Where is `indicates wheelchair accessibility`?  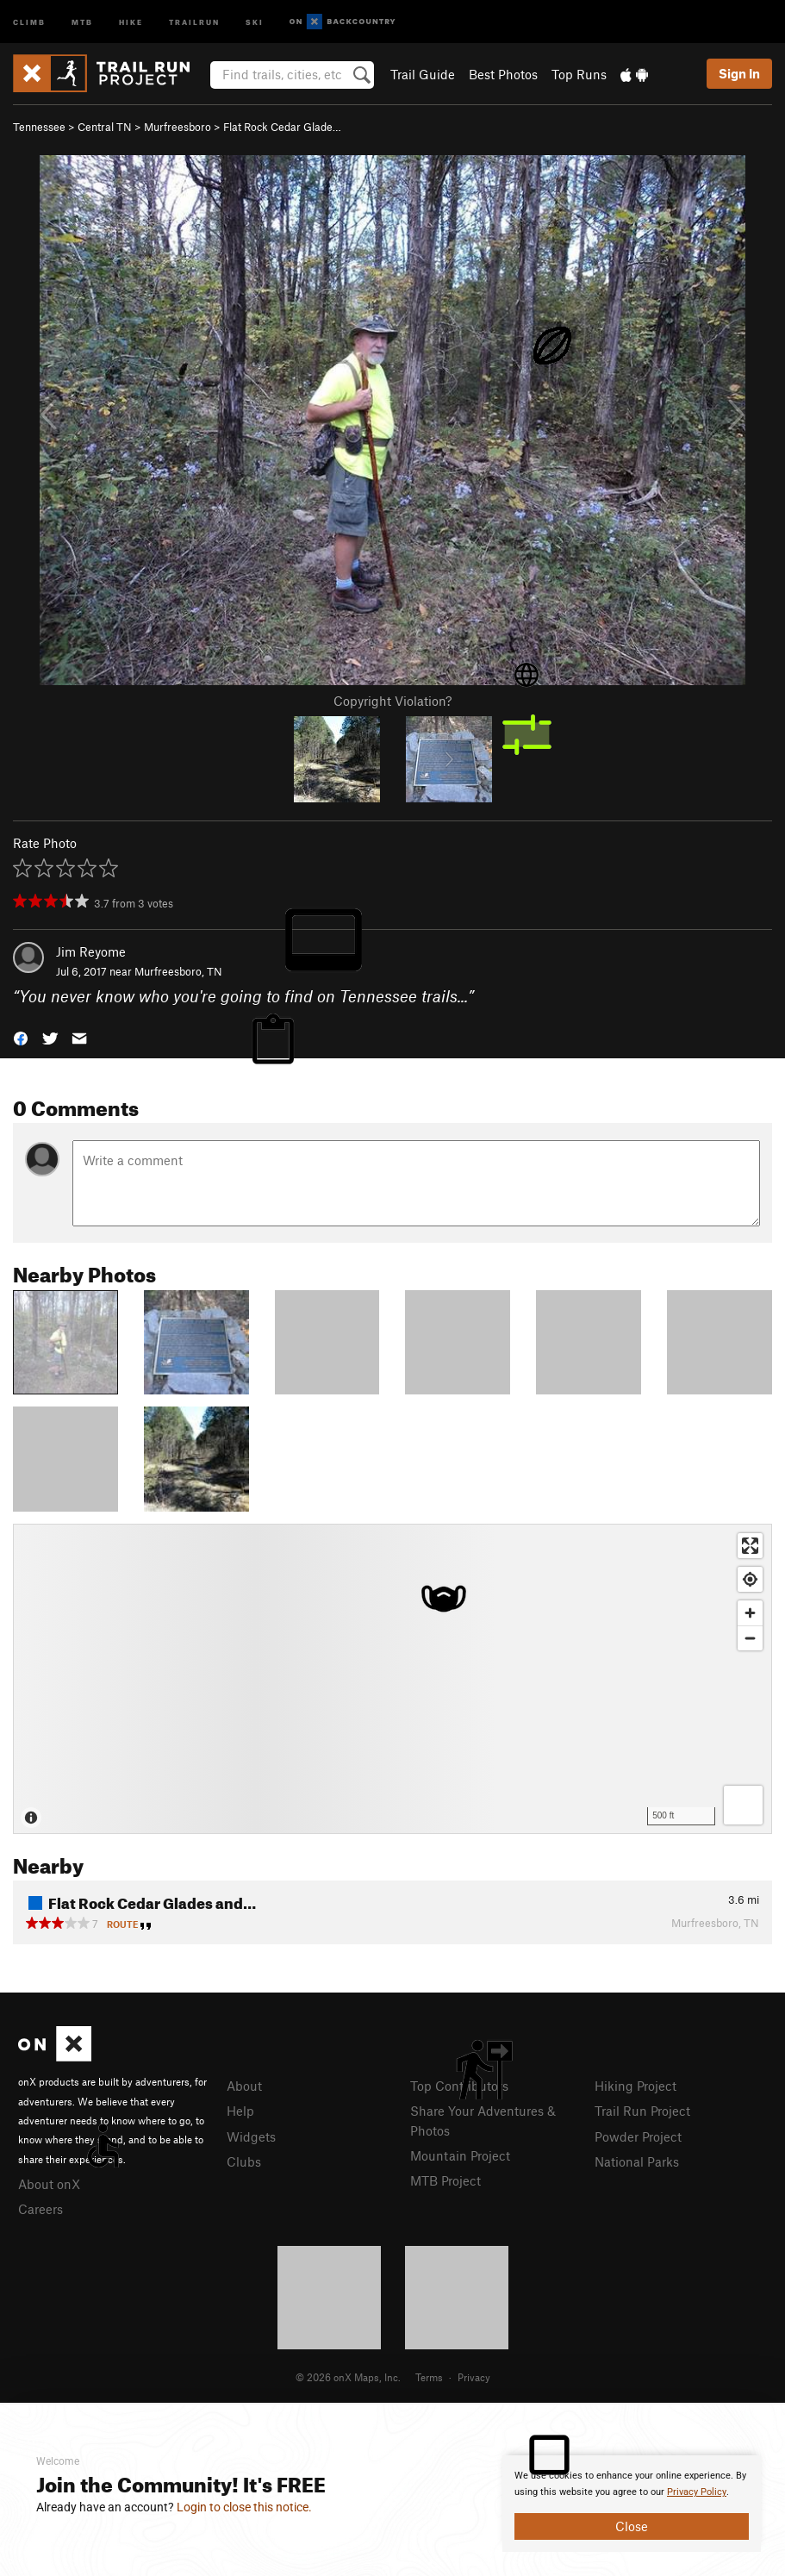
indicates wheelchair accessibility is located at coordinates (103, 2145).